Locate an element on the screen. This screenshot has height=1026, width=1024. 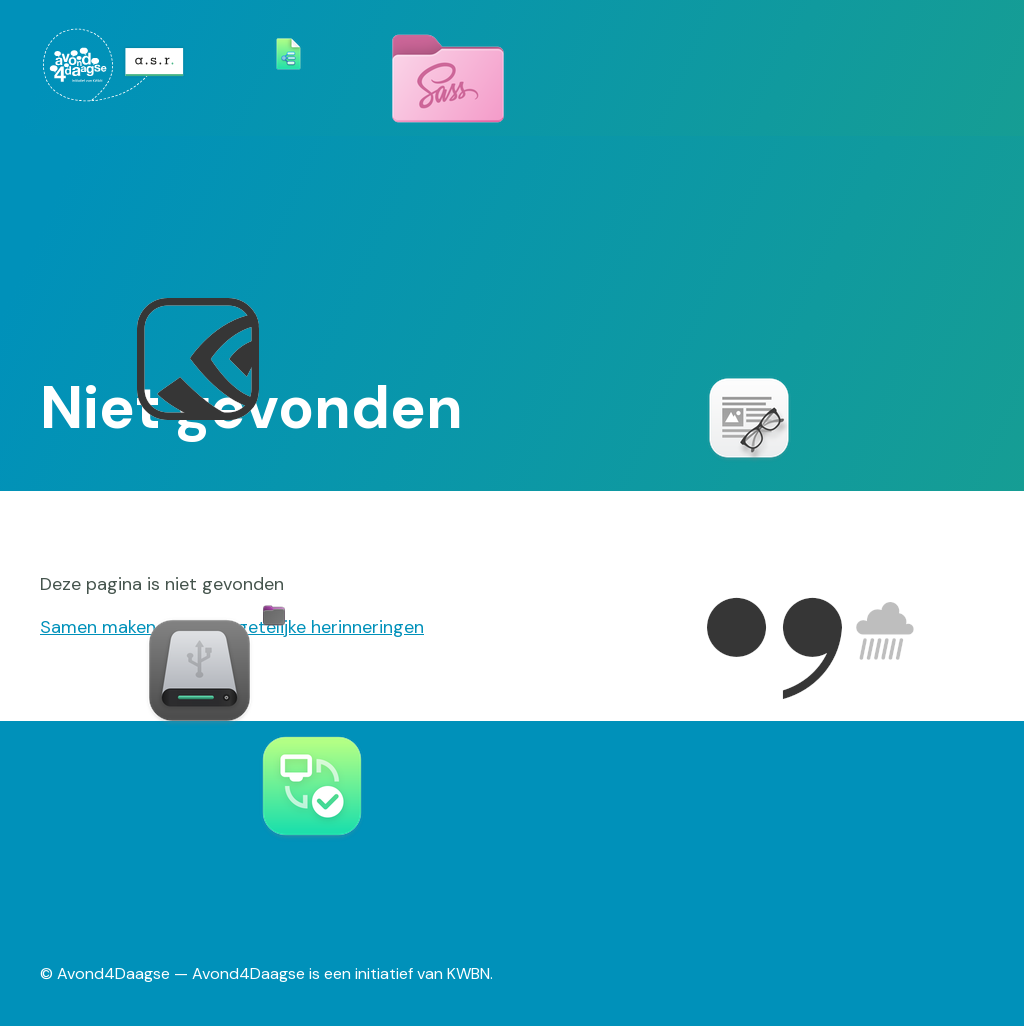
open gwe (gpu widget extension) settings is located at coordinates (198, 359).